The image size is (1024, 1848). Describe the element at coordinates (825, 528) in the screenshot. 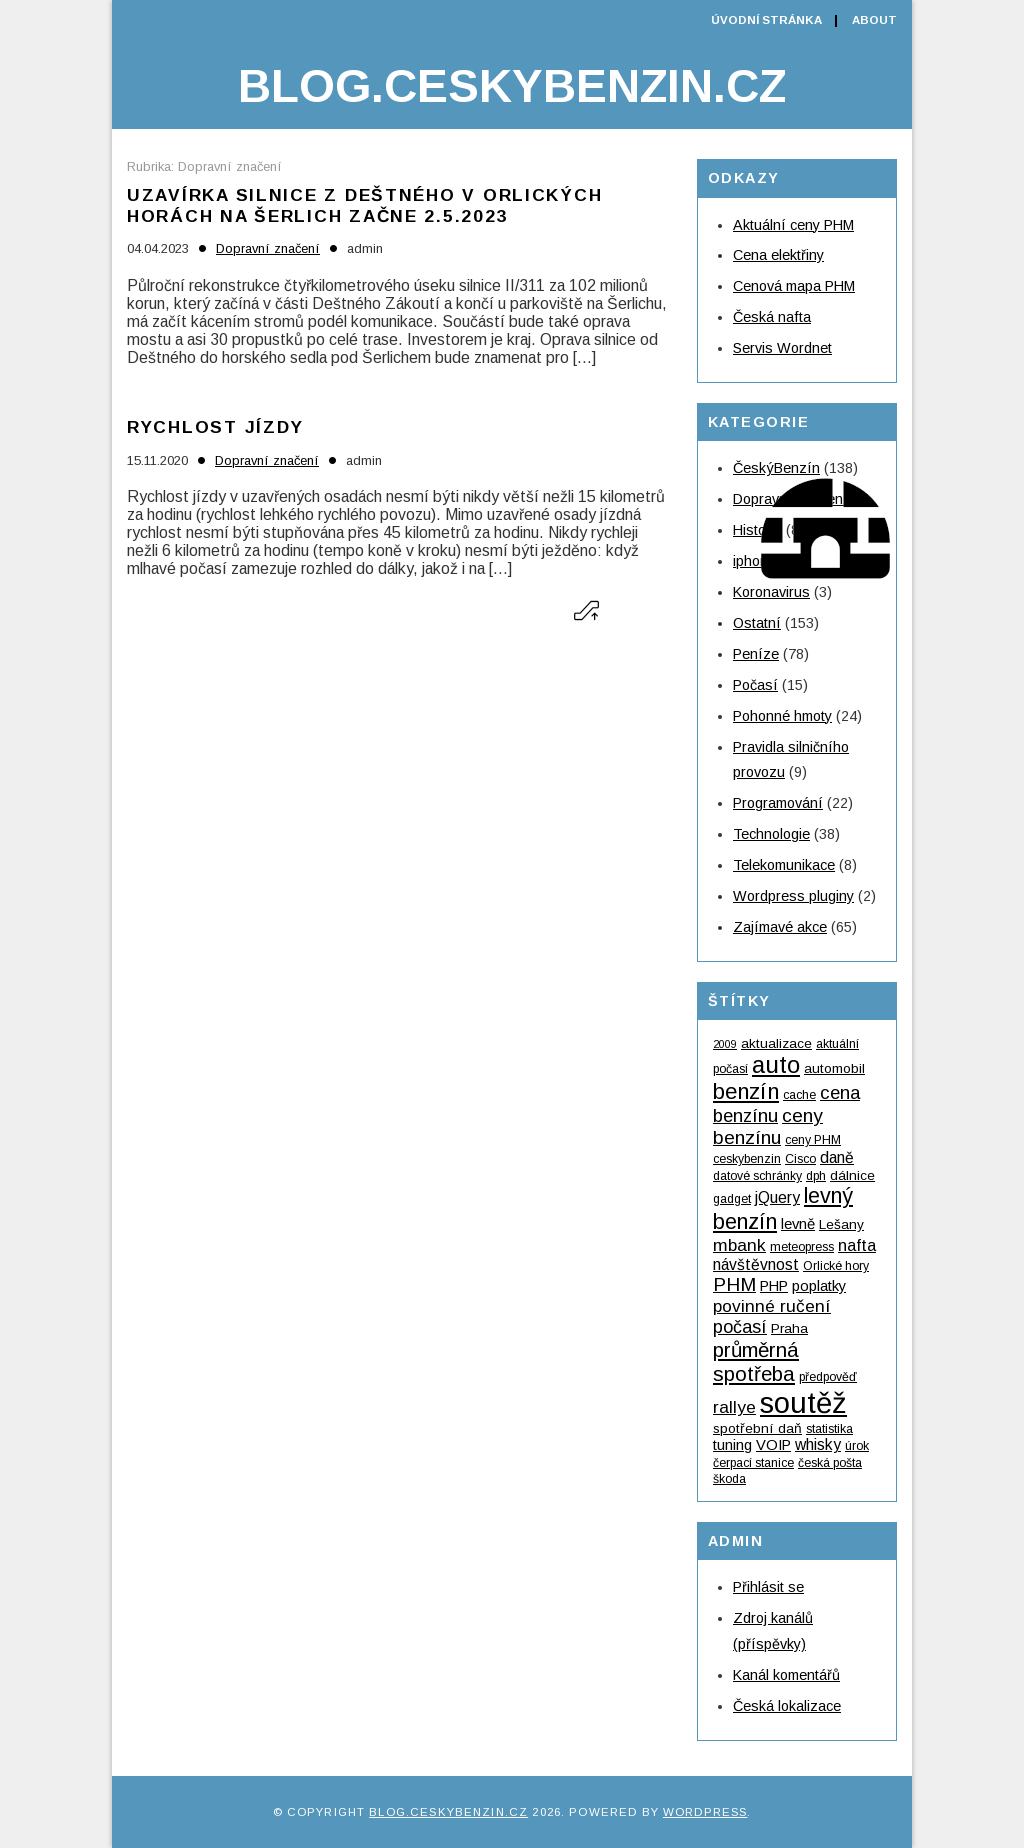

I see `indicates cold weather or winter conditions` at that location.